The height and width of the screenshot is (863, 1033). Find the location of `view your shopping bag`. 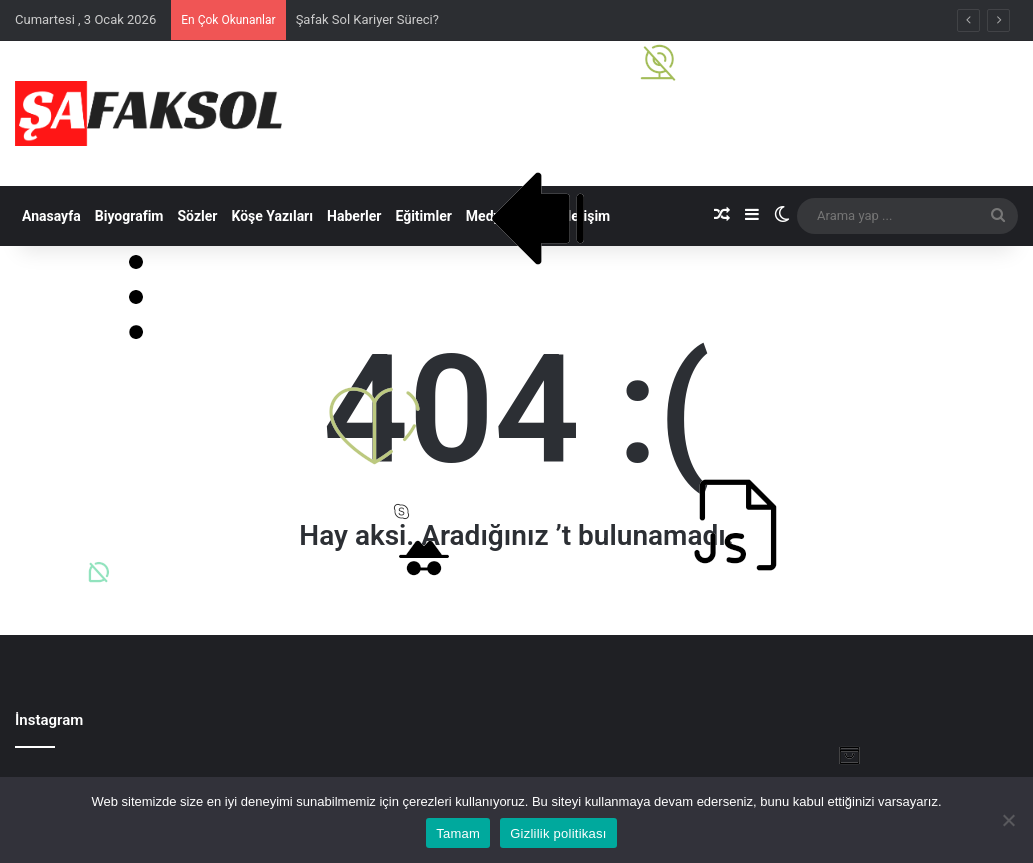

view your shopping bag is located at coordinates (849, 755).